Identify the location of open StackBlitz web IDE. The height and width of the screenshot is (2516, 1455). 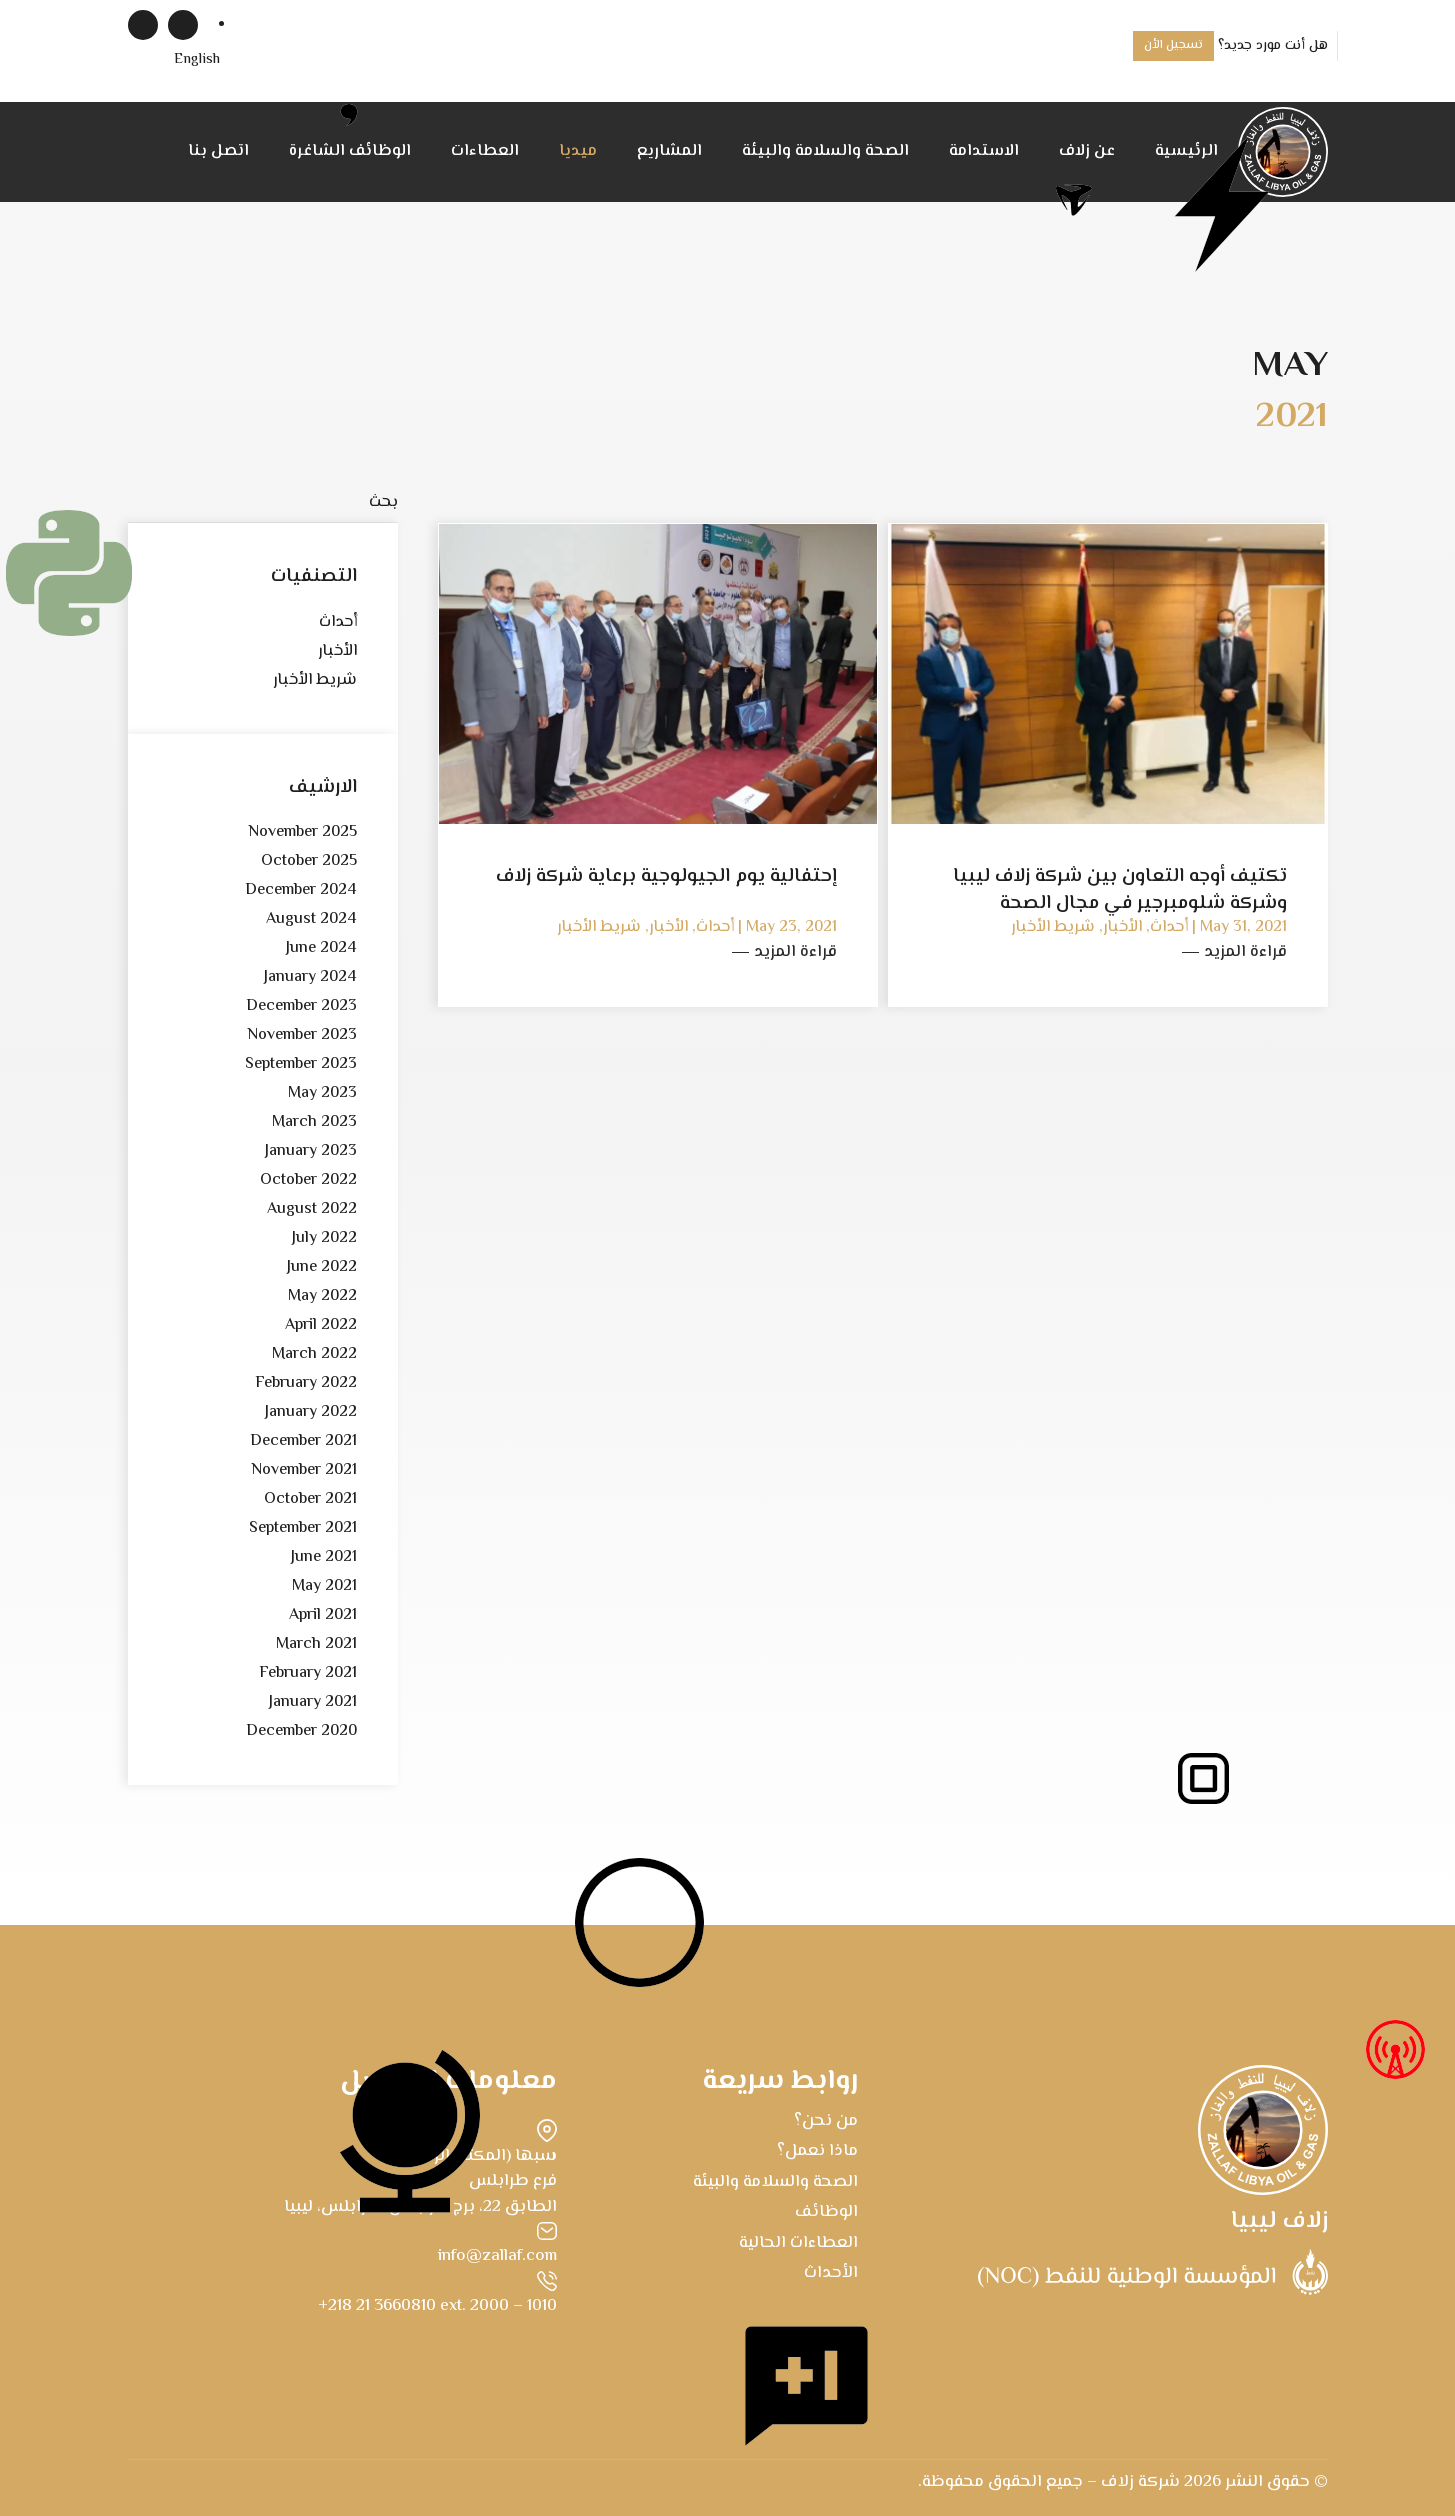
(1222, 204).